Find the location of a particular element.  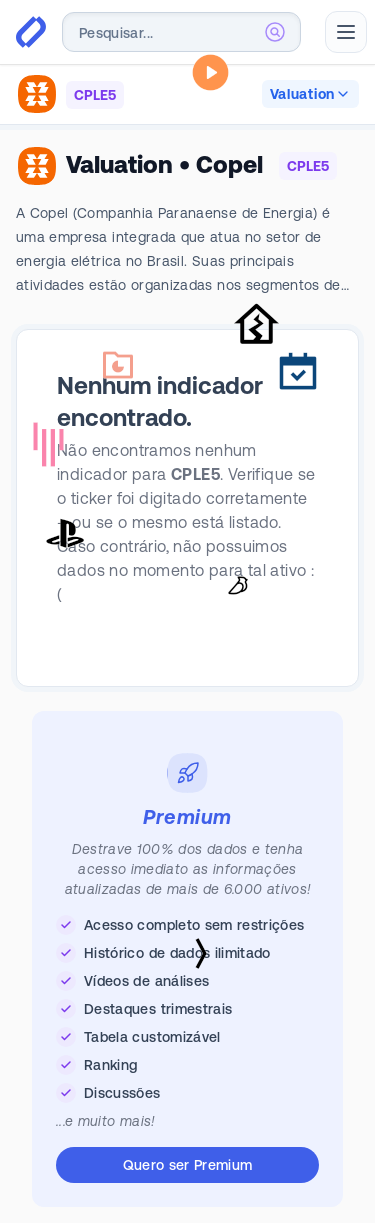

open yuque documentation platform is located at coordinates (238, 585).